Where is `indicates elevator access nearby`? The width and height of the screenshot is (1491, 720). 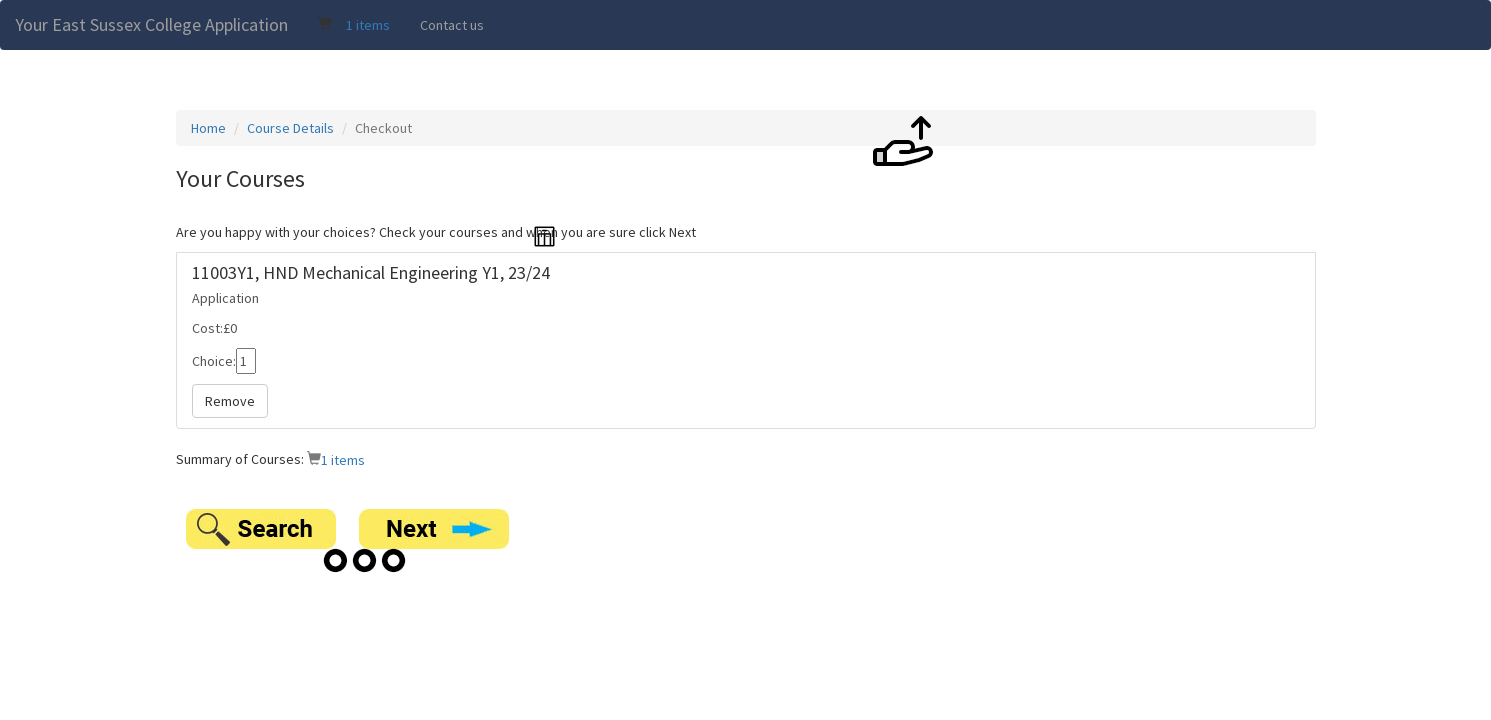 indicates elevator access nearby is located at coordinates (544, 236).